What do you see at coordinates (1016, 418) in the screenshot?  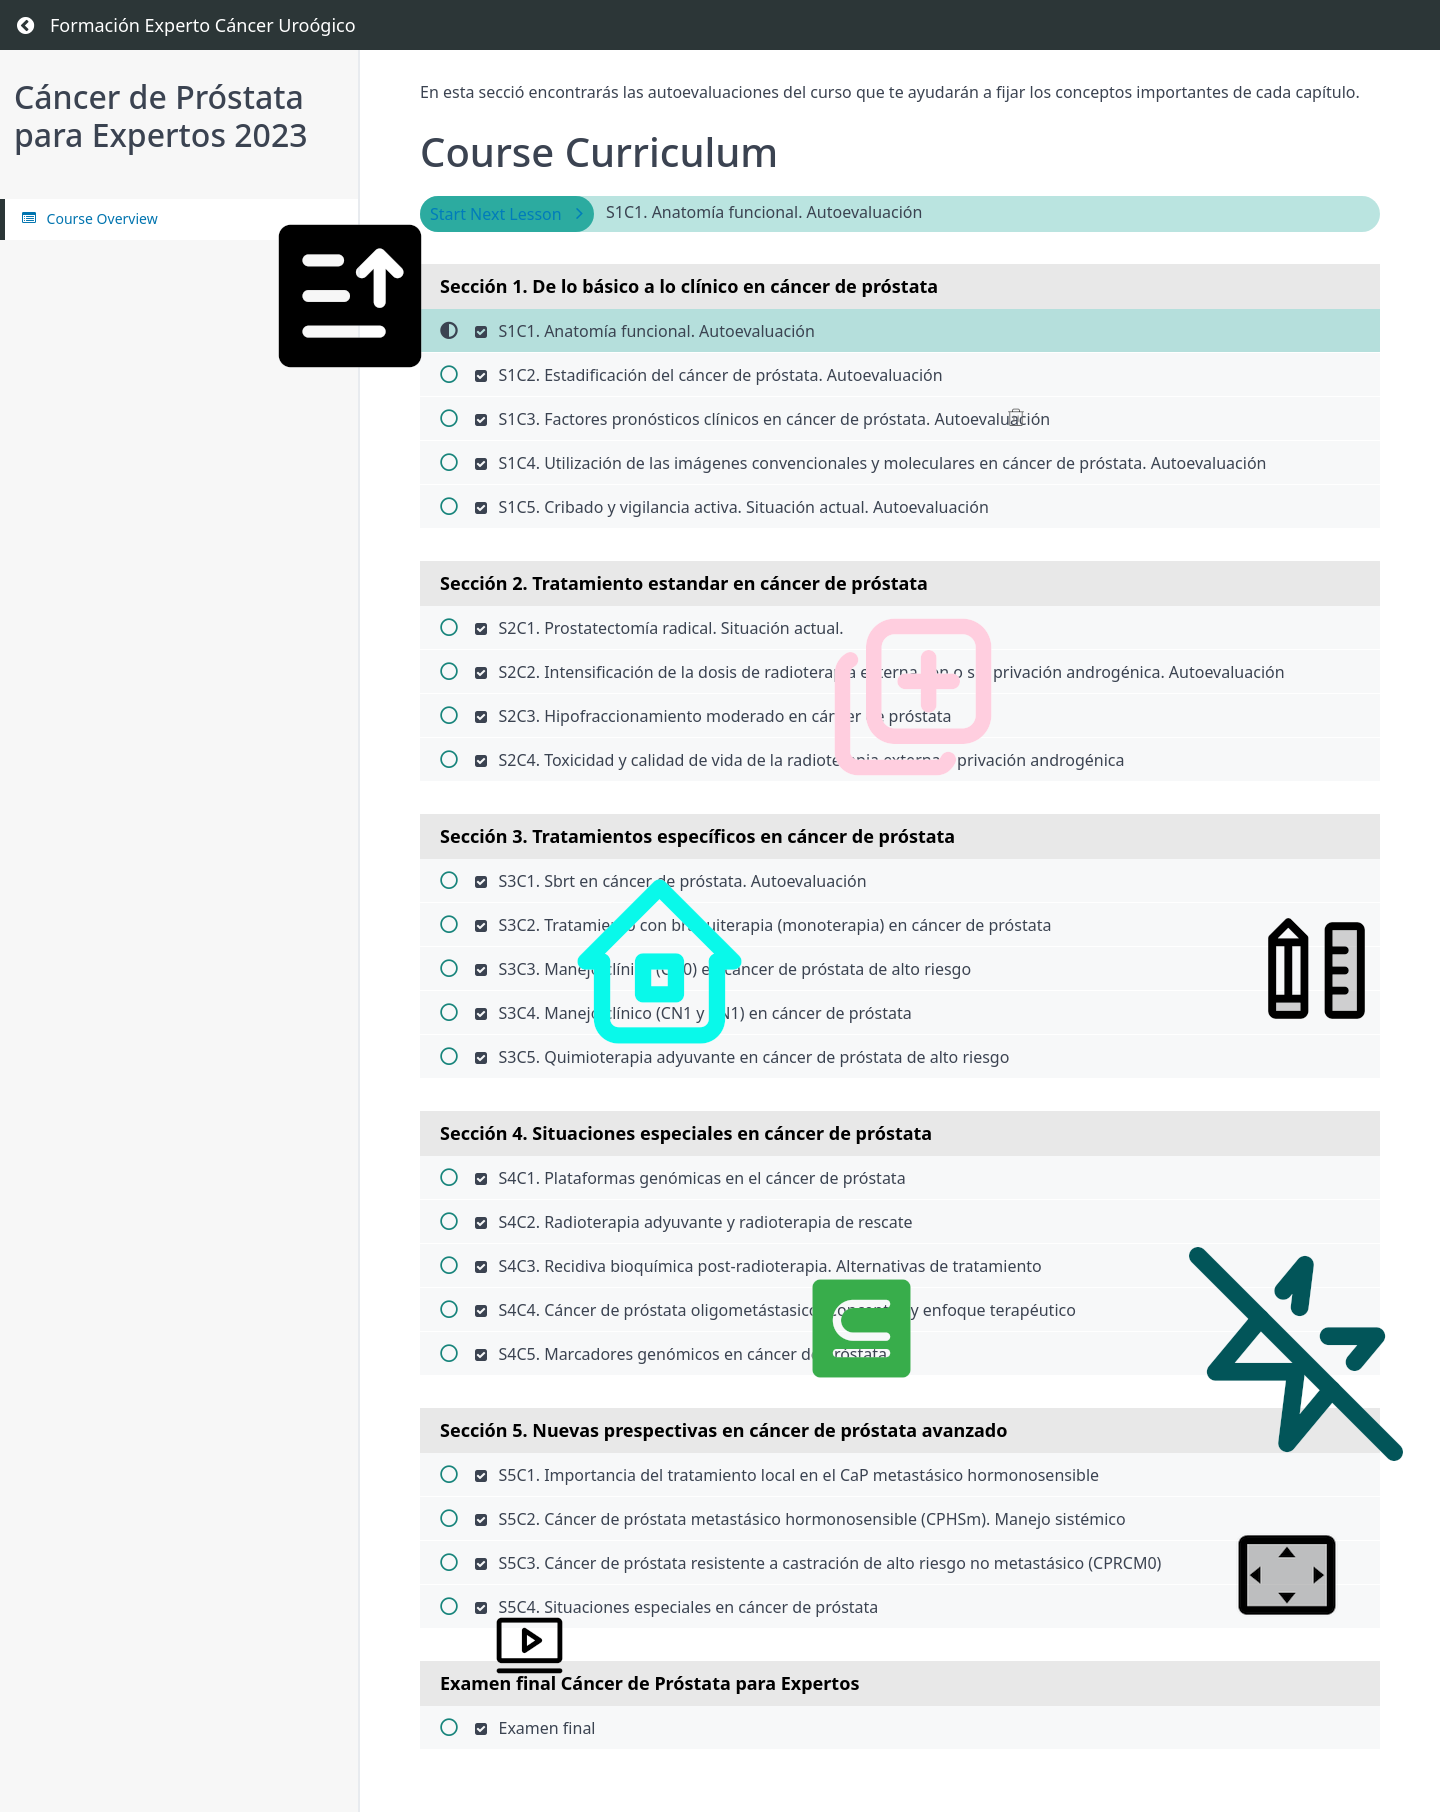 I see `delete this item` at bounding box center [1016, 418].